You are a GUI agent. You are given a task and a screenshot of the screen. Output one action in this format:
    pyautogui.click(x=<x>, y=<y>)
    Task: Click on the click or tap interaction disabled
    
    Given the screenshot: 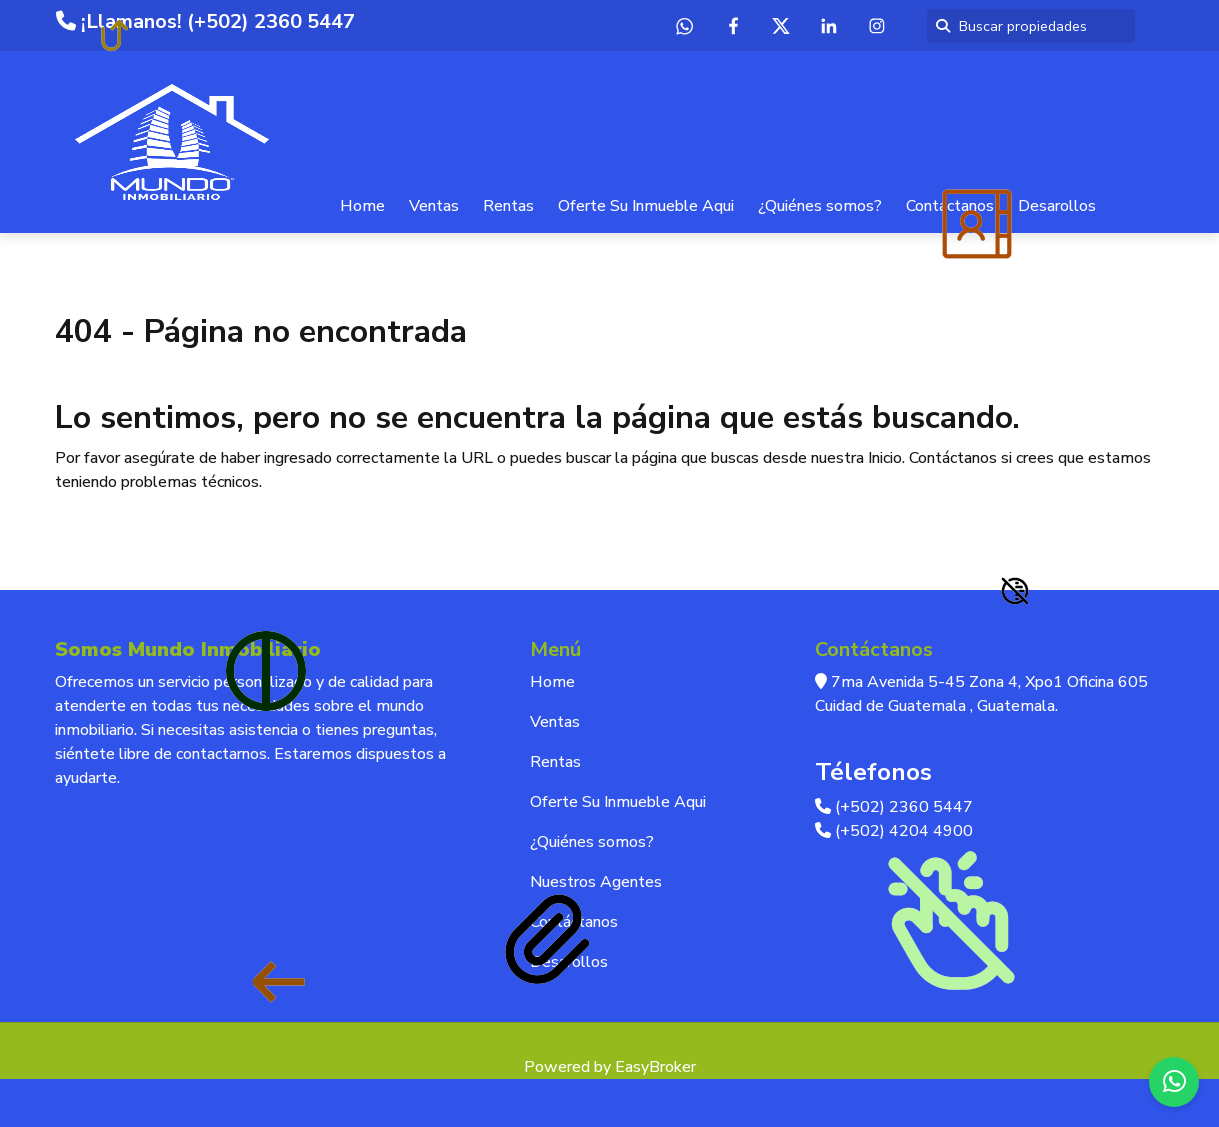 What is the action you would take?
    pyautogui.click(x=951, y=920)
    